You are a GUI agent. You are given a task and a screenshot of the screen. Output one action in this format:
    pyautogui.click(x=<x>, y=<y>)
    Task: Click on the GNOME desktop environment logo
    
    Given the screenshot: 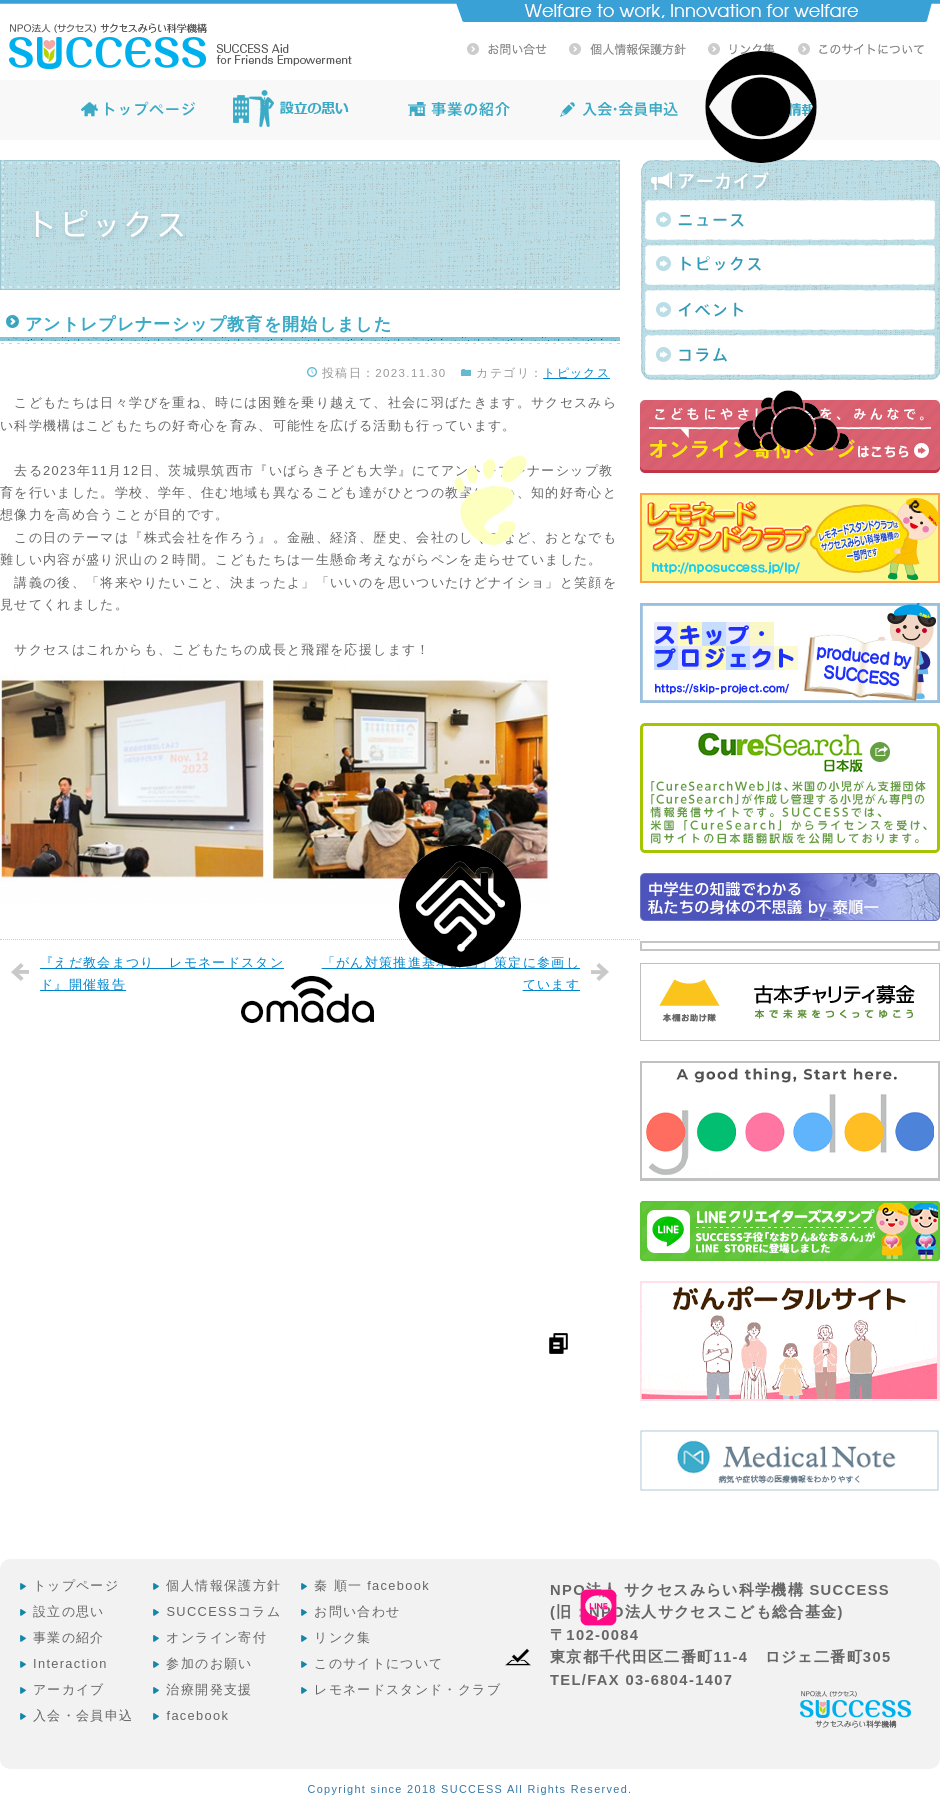 What is the action you would take?
    pyautogui.click(x=490, y=500)
    